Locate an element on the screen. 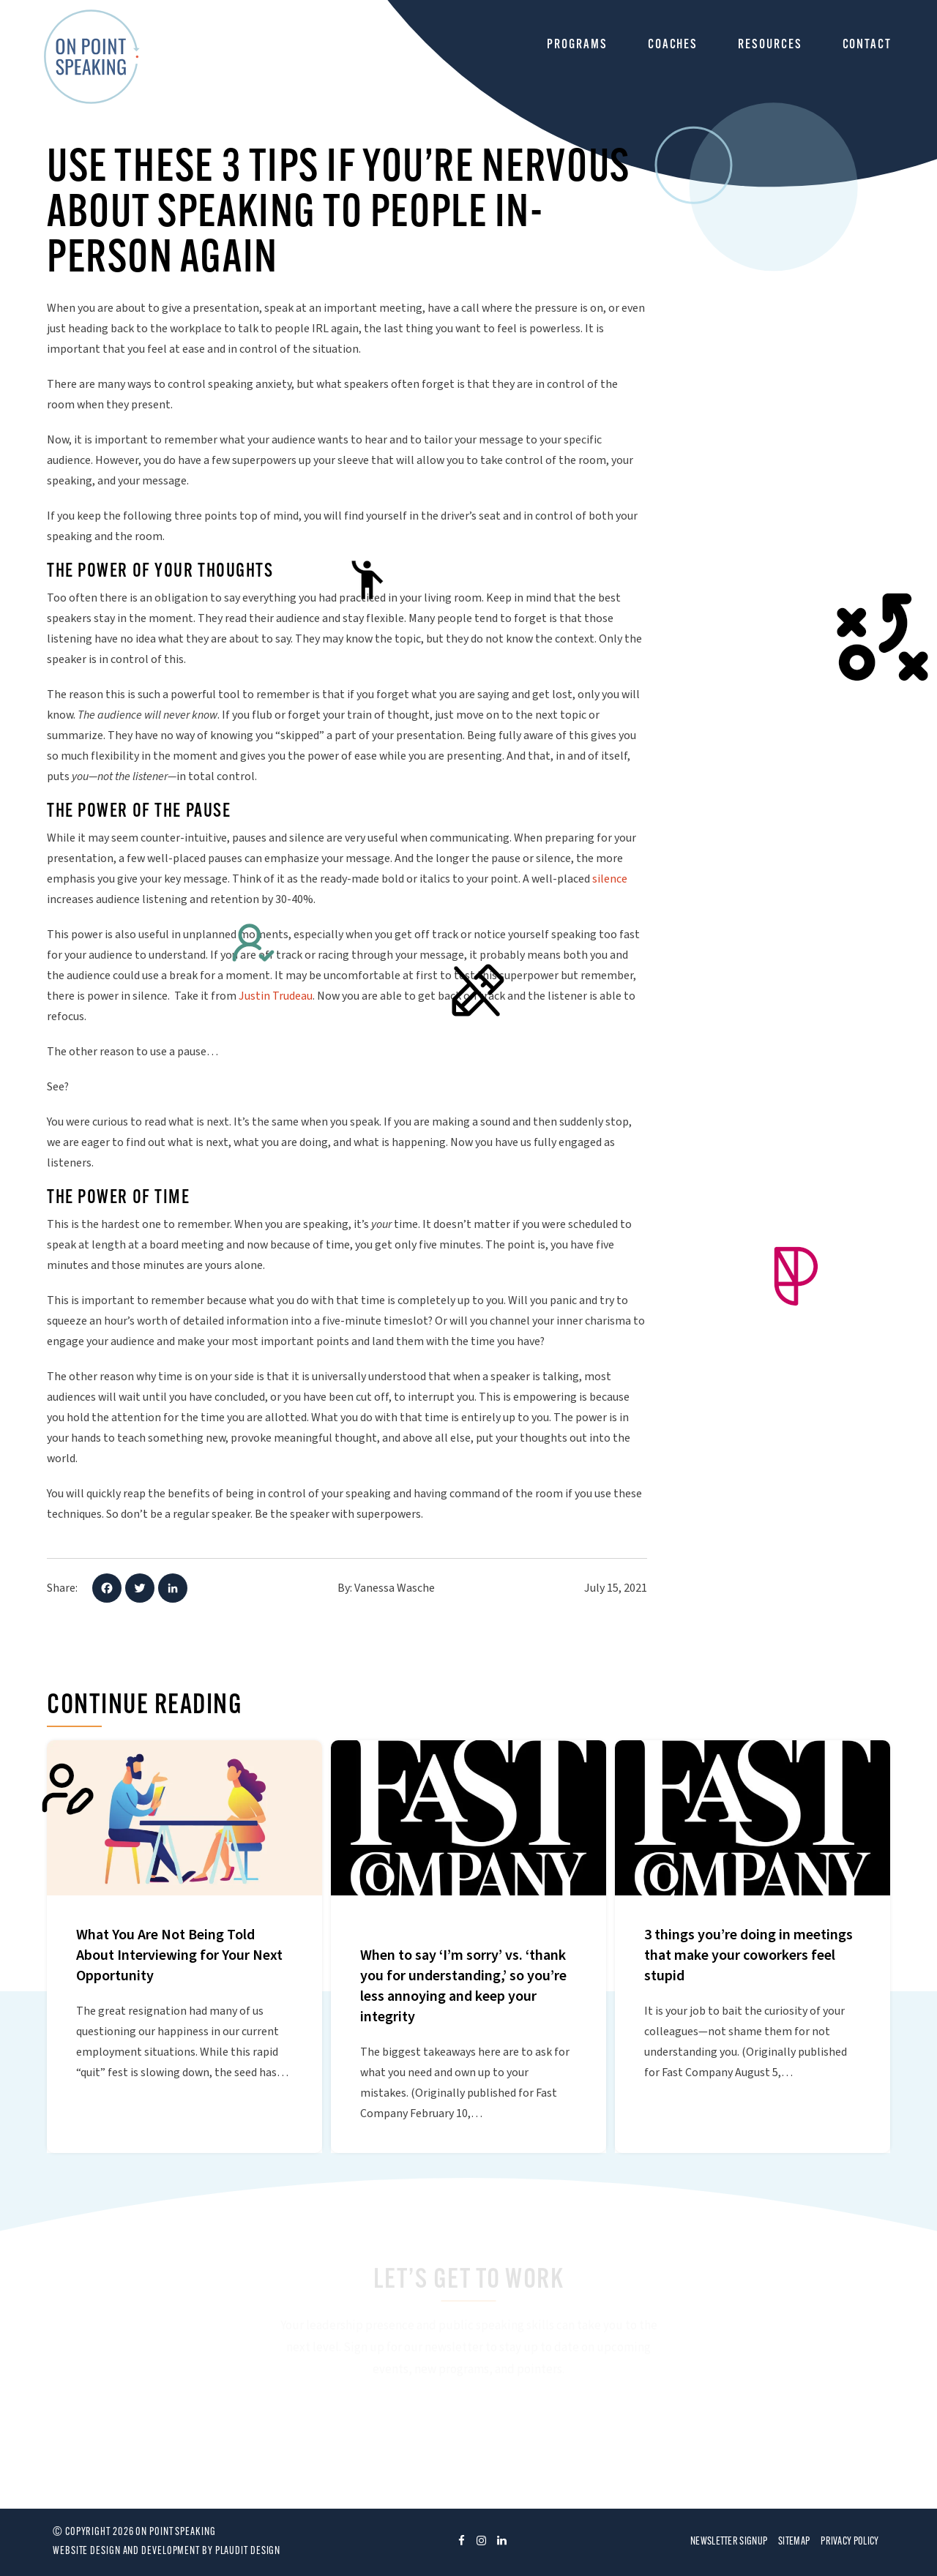 This screenshot has width=937, height=2576. verify or approve a user account is located at coordinates (253, 943).